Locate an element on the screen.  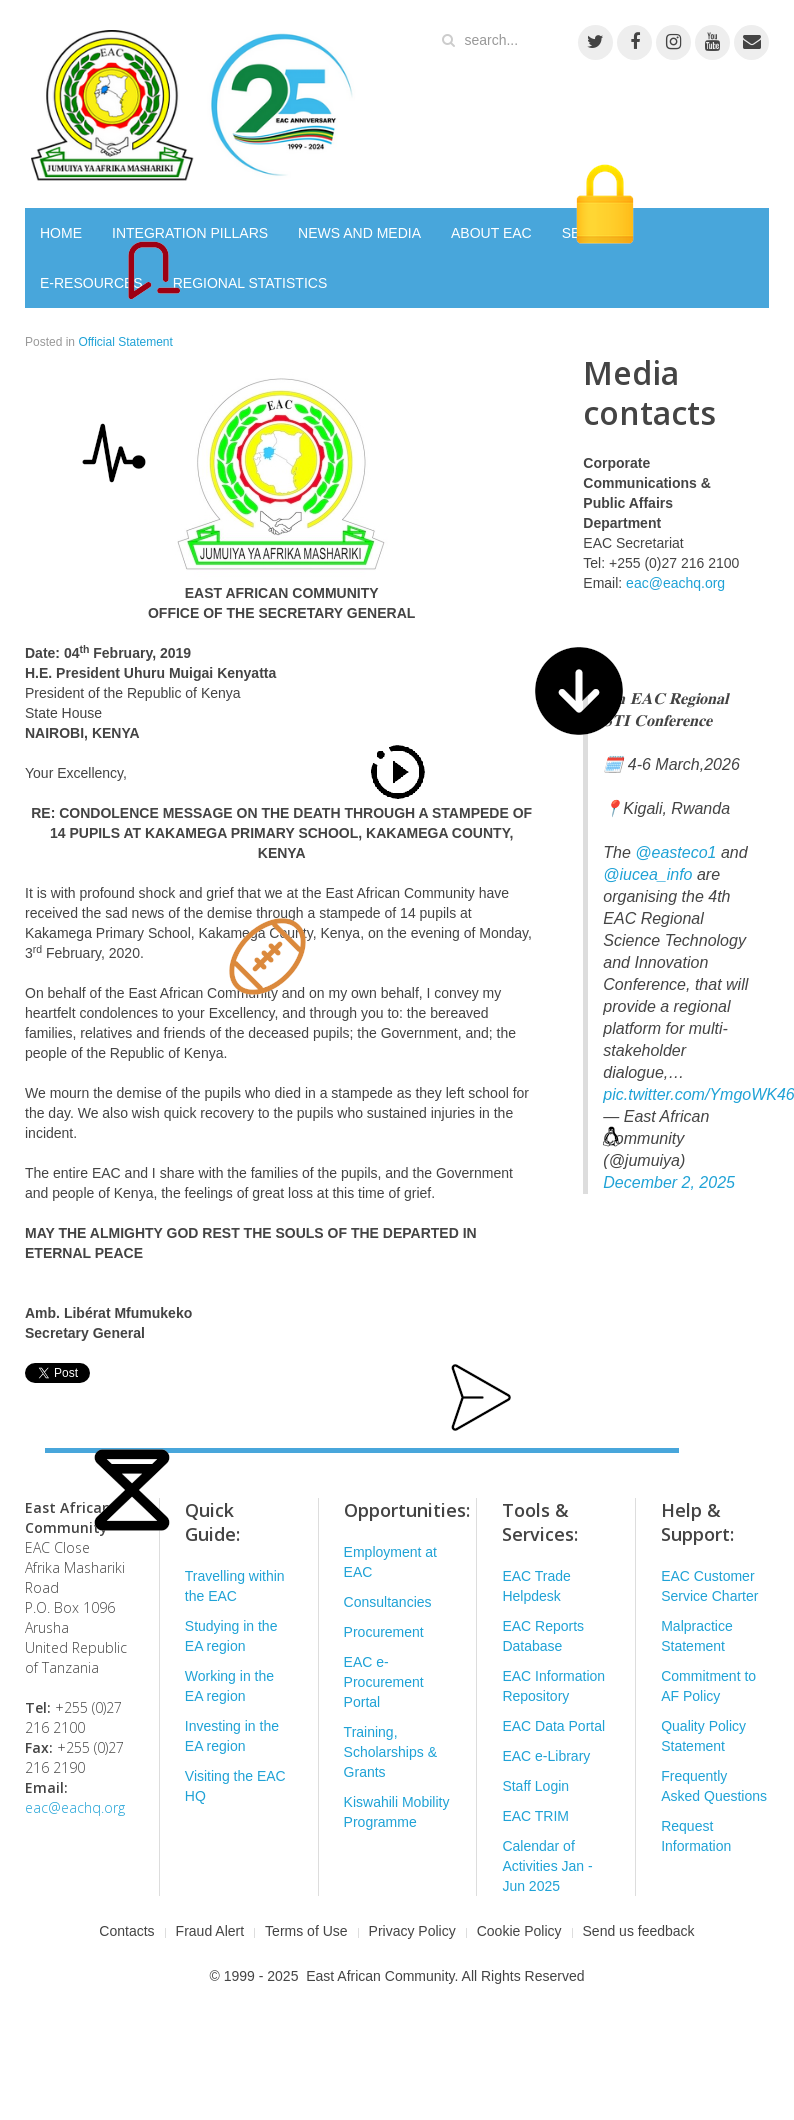
send a message is located at coordinates (477, 1397).